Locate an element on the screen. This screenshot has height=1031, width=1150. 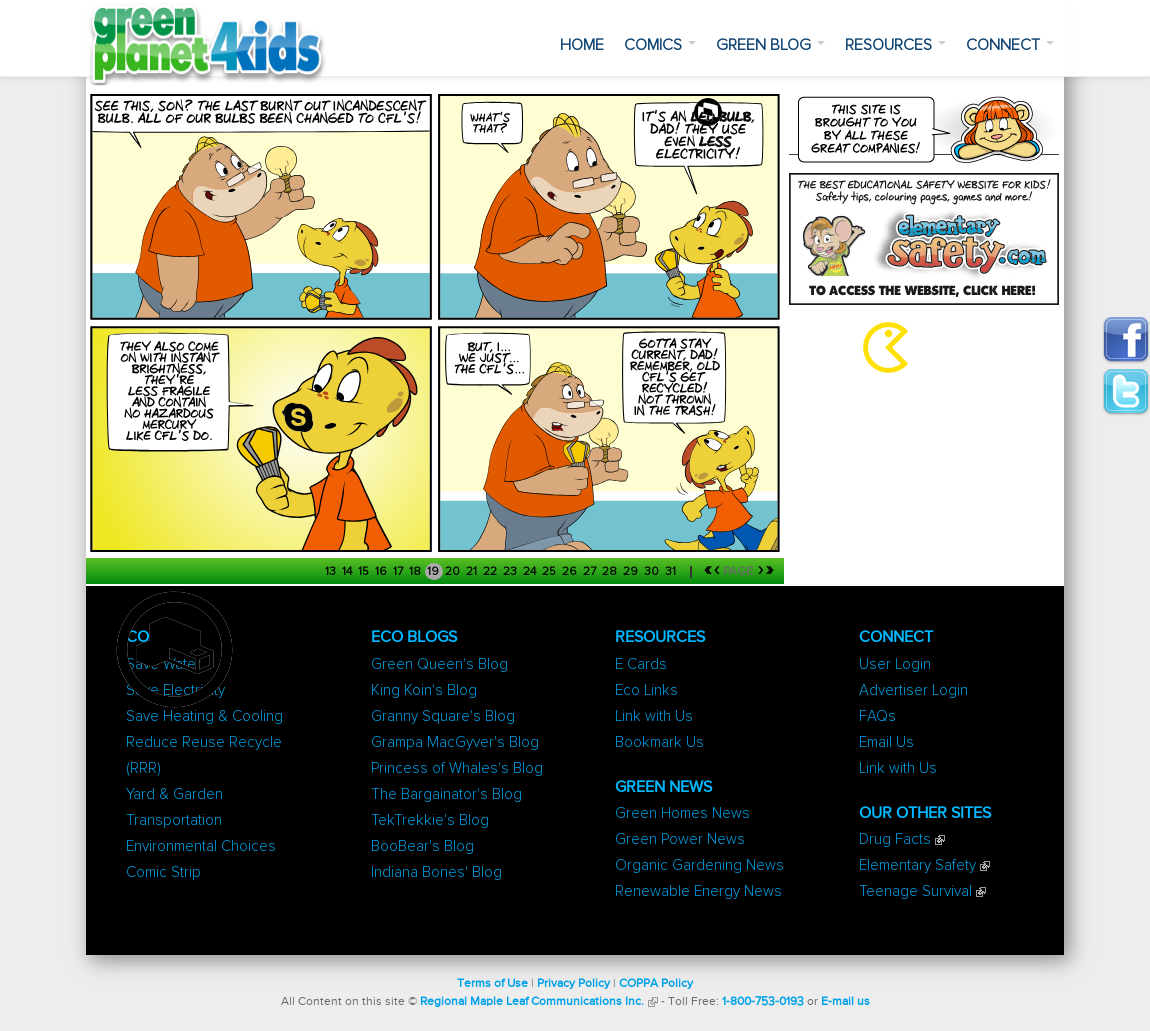
open games or gaming section is located at coordinates (888, 347).